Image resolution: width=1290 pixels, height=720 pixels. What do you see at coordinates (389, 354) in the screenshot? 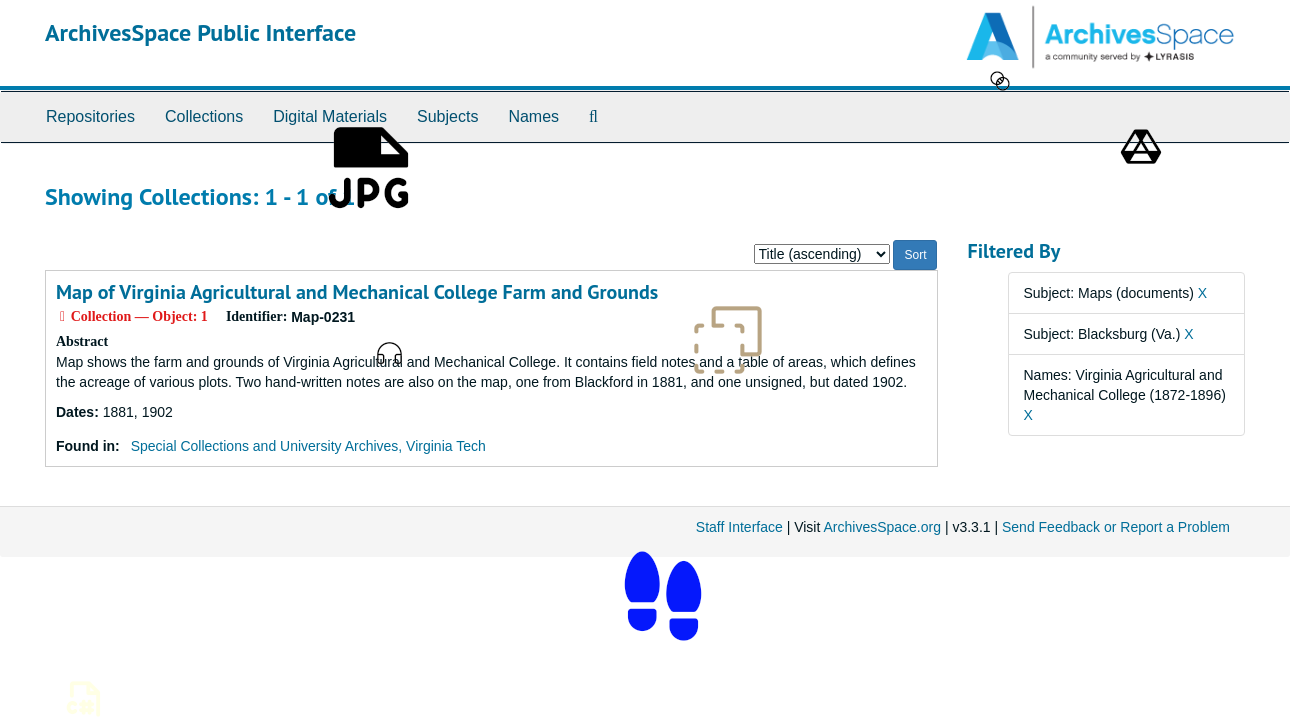
I see `listen to audio or music` at bounding box center [389, 354].